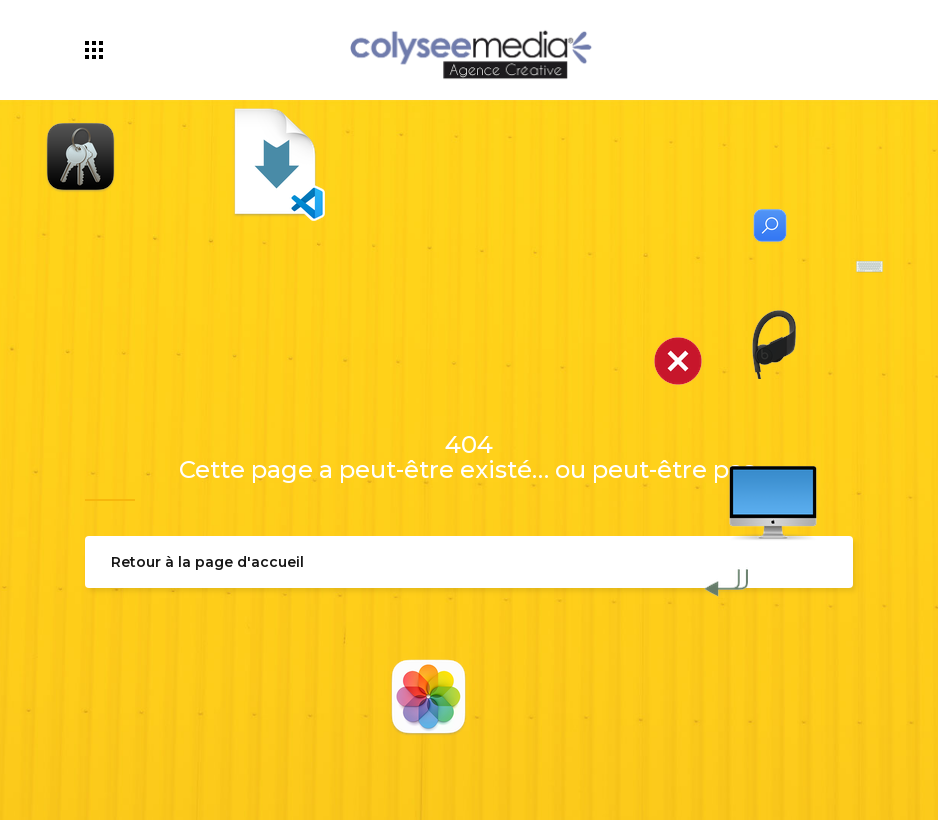 The width and height of the screenshot is (938, 820). I want to click on represents this mac in system preferences or network settings, so click(773, 498).